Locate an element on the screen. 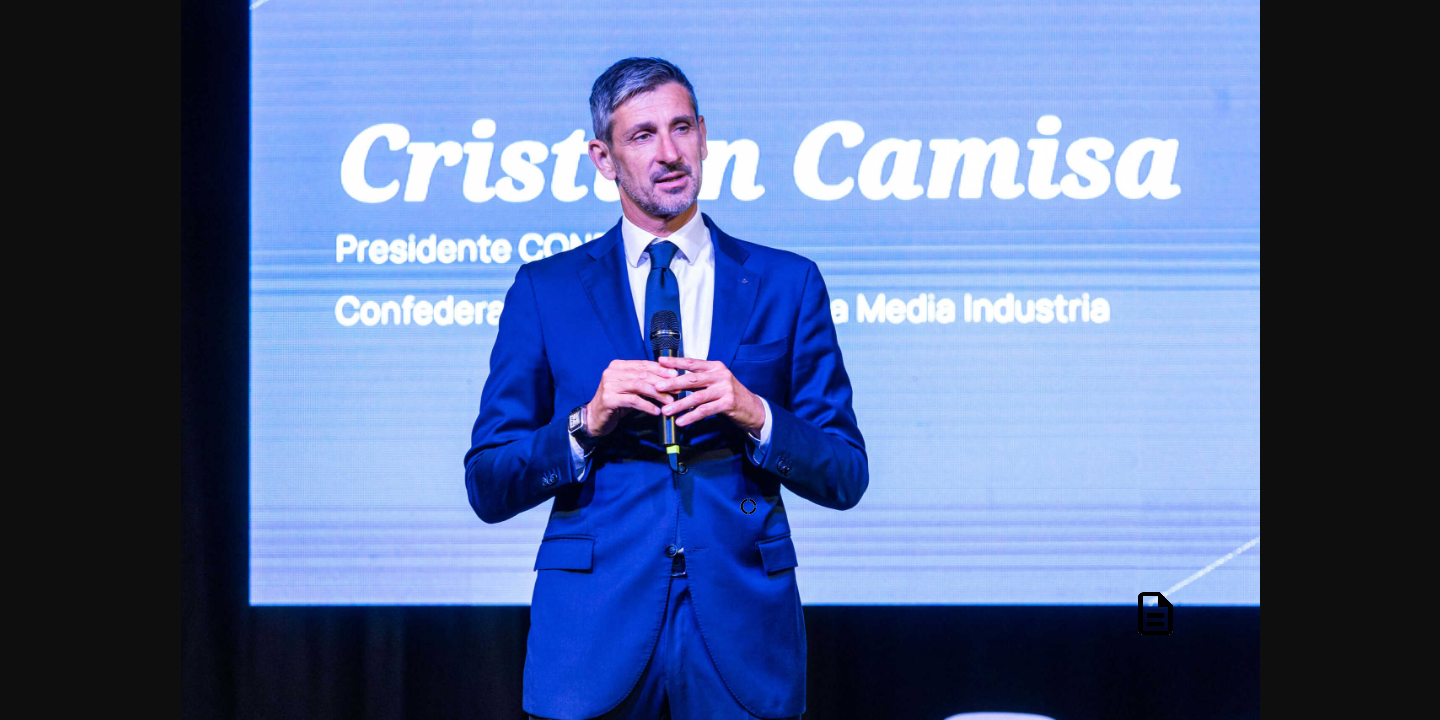 Image resolution: width=1440 pixels, height=720 pixels. view progress or completion status is located at coordinates (748, 506).